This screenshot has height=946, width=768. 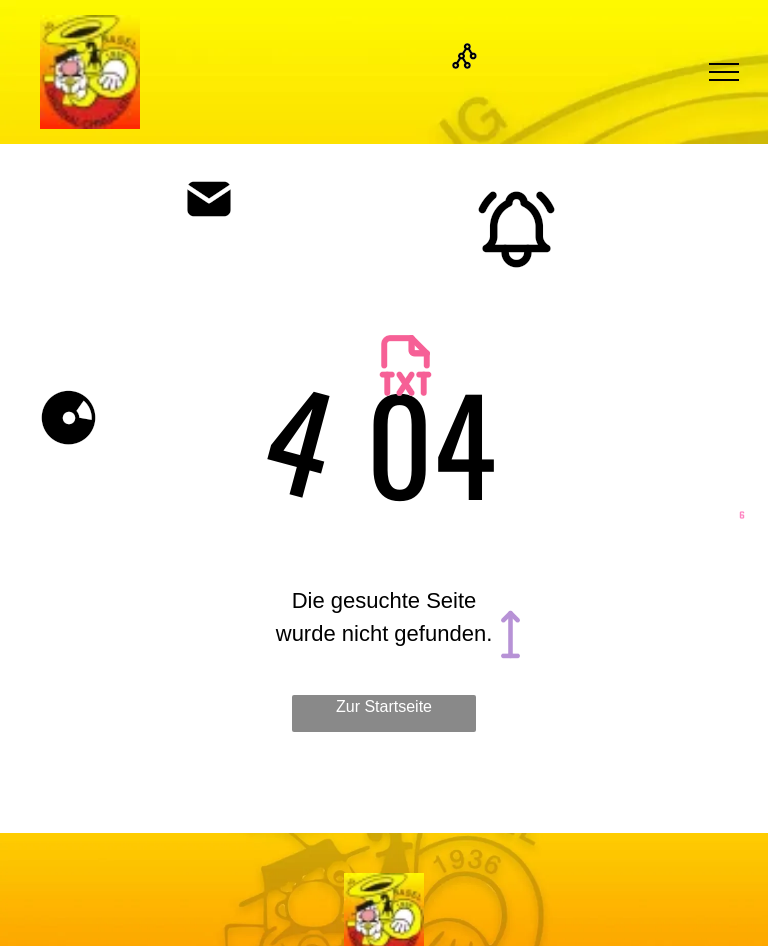 I want to click on open your email inbox, so click(x=209, y=199).